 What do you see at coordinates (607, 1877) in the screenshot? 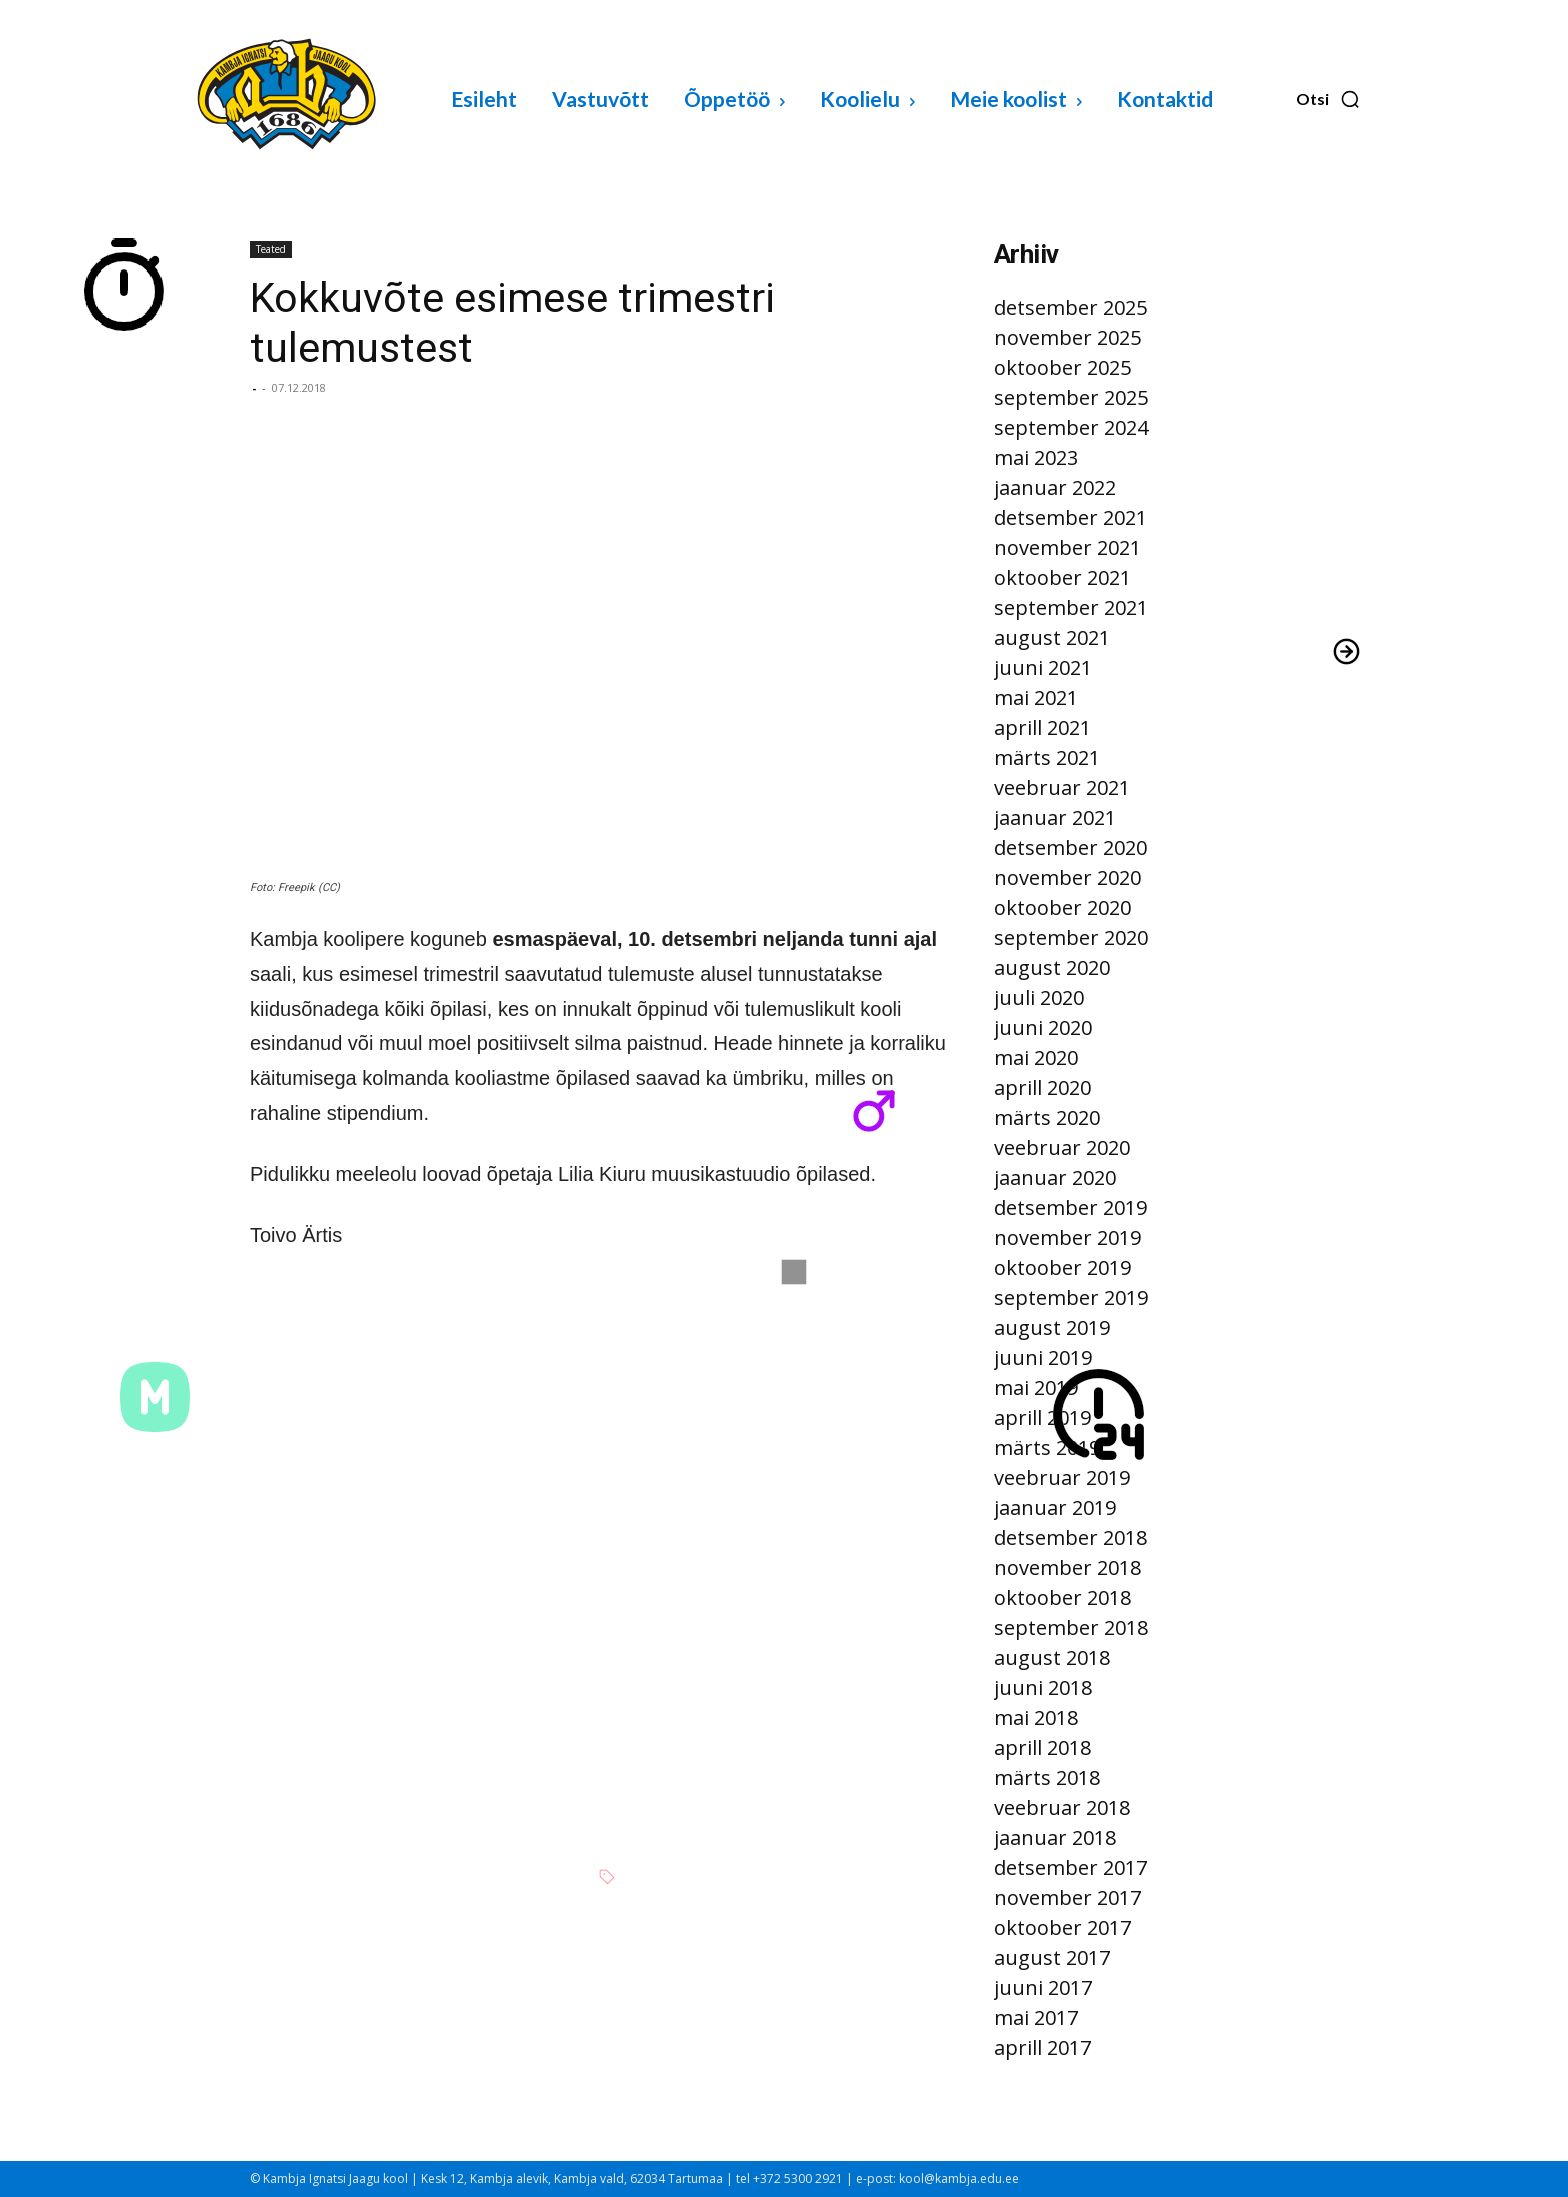
I see `add or manage tags` at bounding box center [607, 1877].